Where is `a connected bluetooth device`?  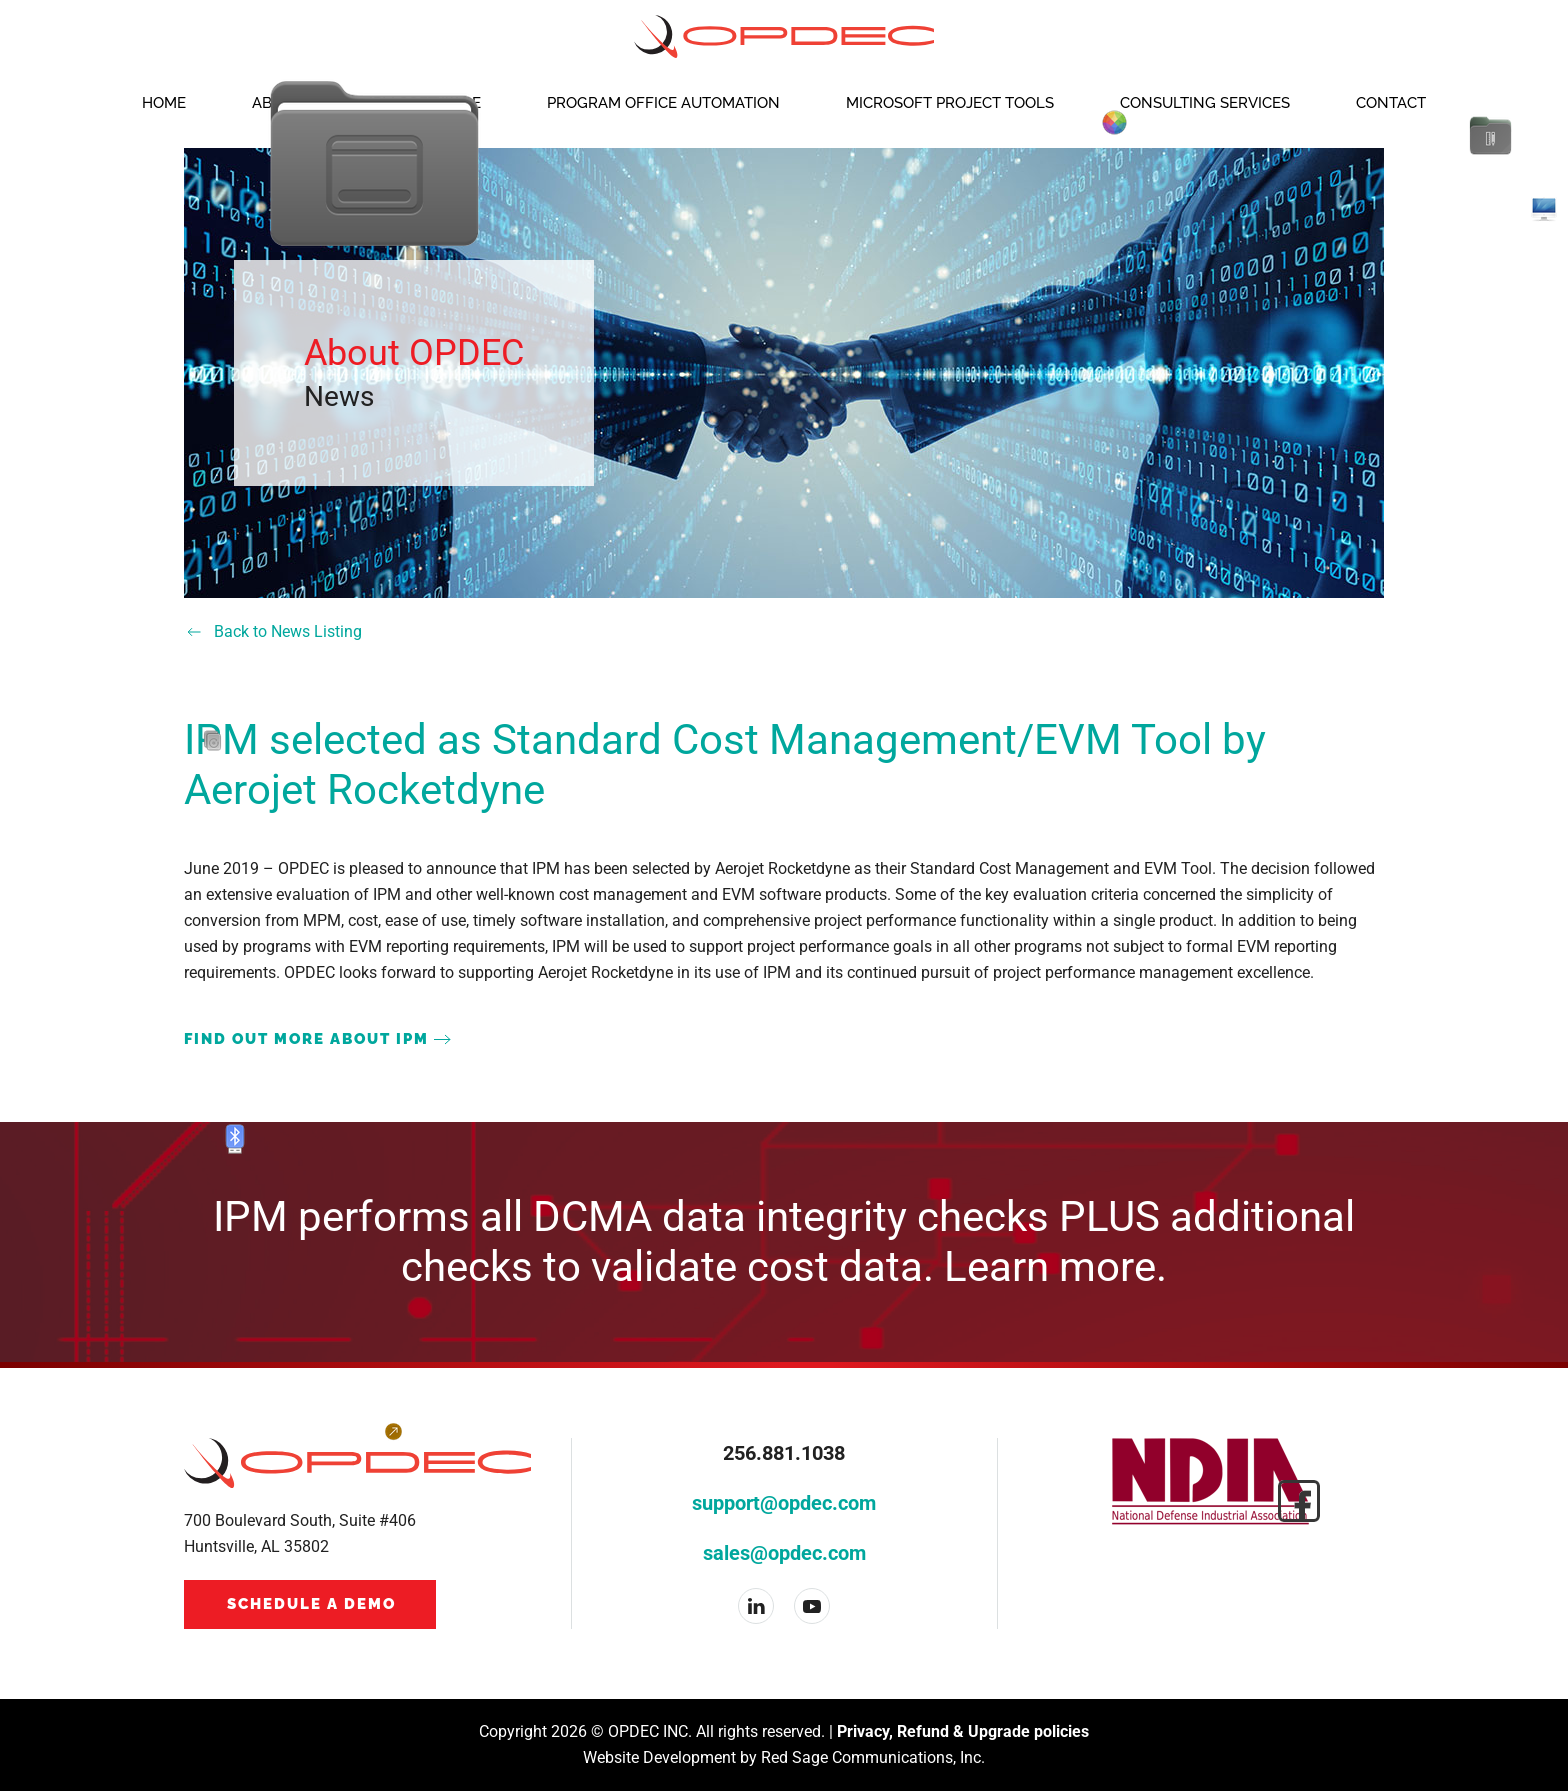 a connected bluetooth device is located at coordinates (235, 1139).